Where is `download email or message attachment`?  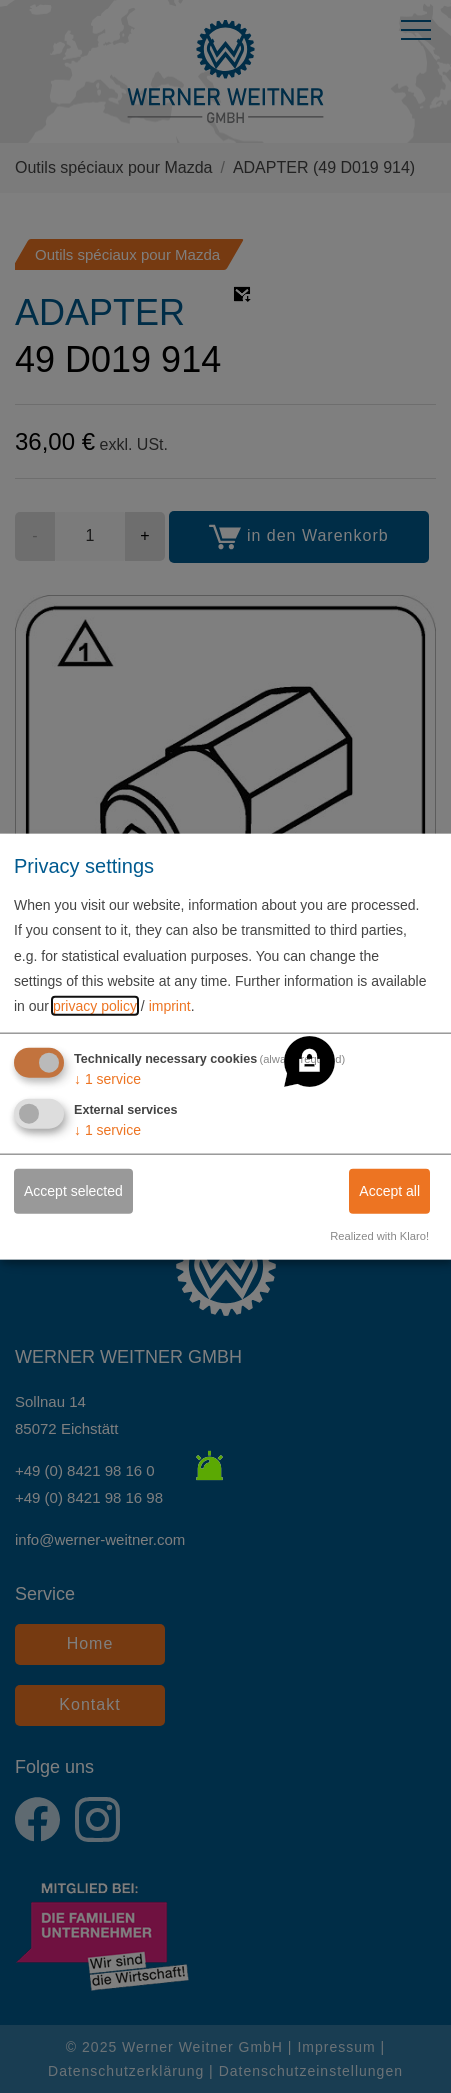
download email or message attachment is located at coordinates (242, 294).